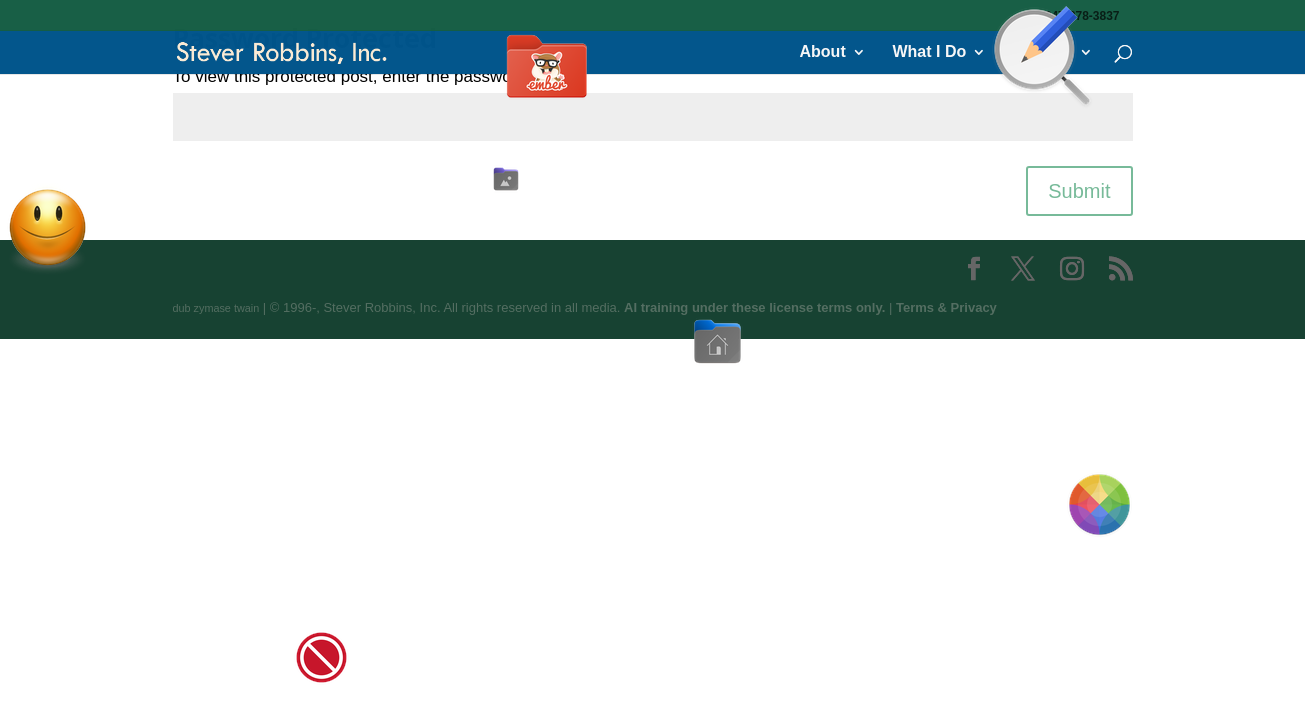 This screenshot has width=1305, height=720. Describe the element at coordinates (321, 657) in the screenshot. I see `clear or delete text from an input field` at that location.